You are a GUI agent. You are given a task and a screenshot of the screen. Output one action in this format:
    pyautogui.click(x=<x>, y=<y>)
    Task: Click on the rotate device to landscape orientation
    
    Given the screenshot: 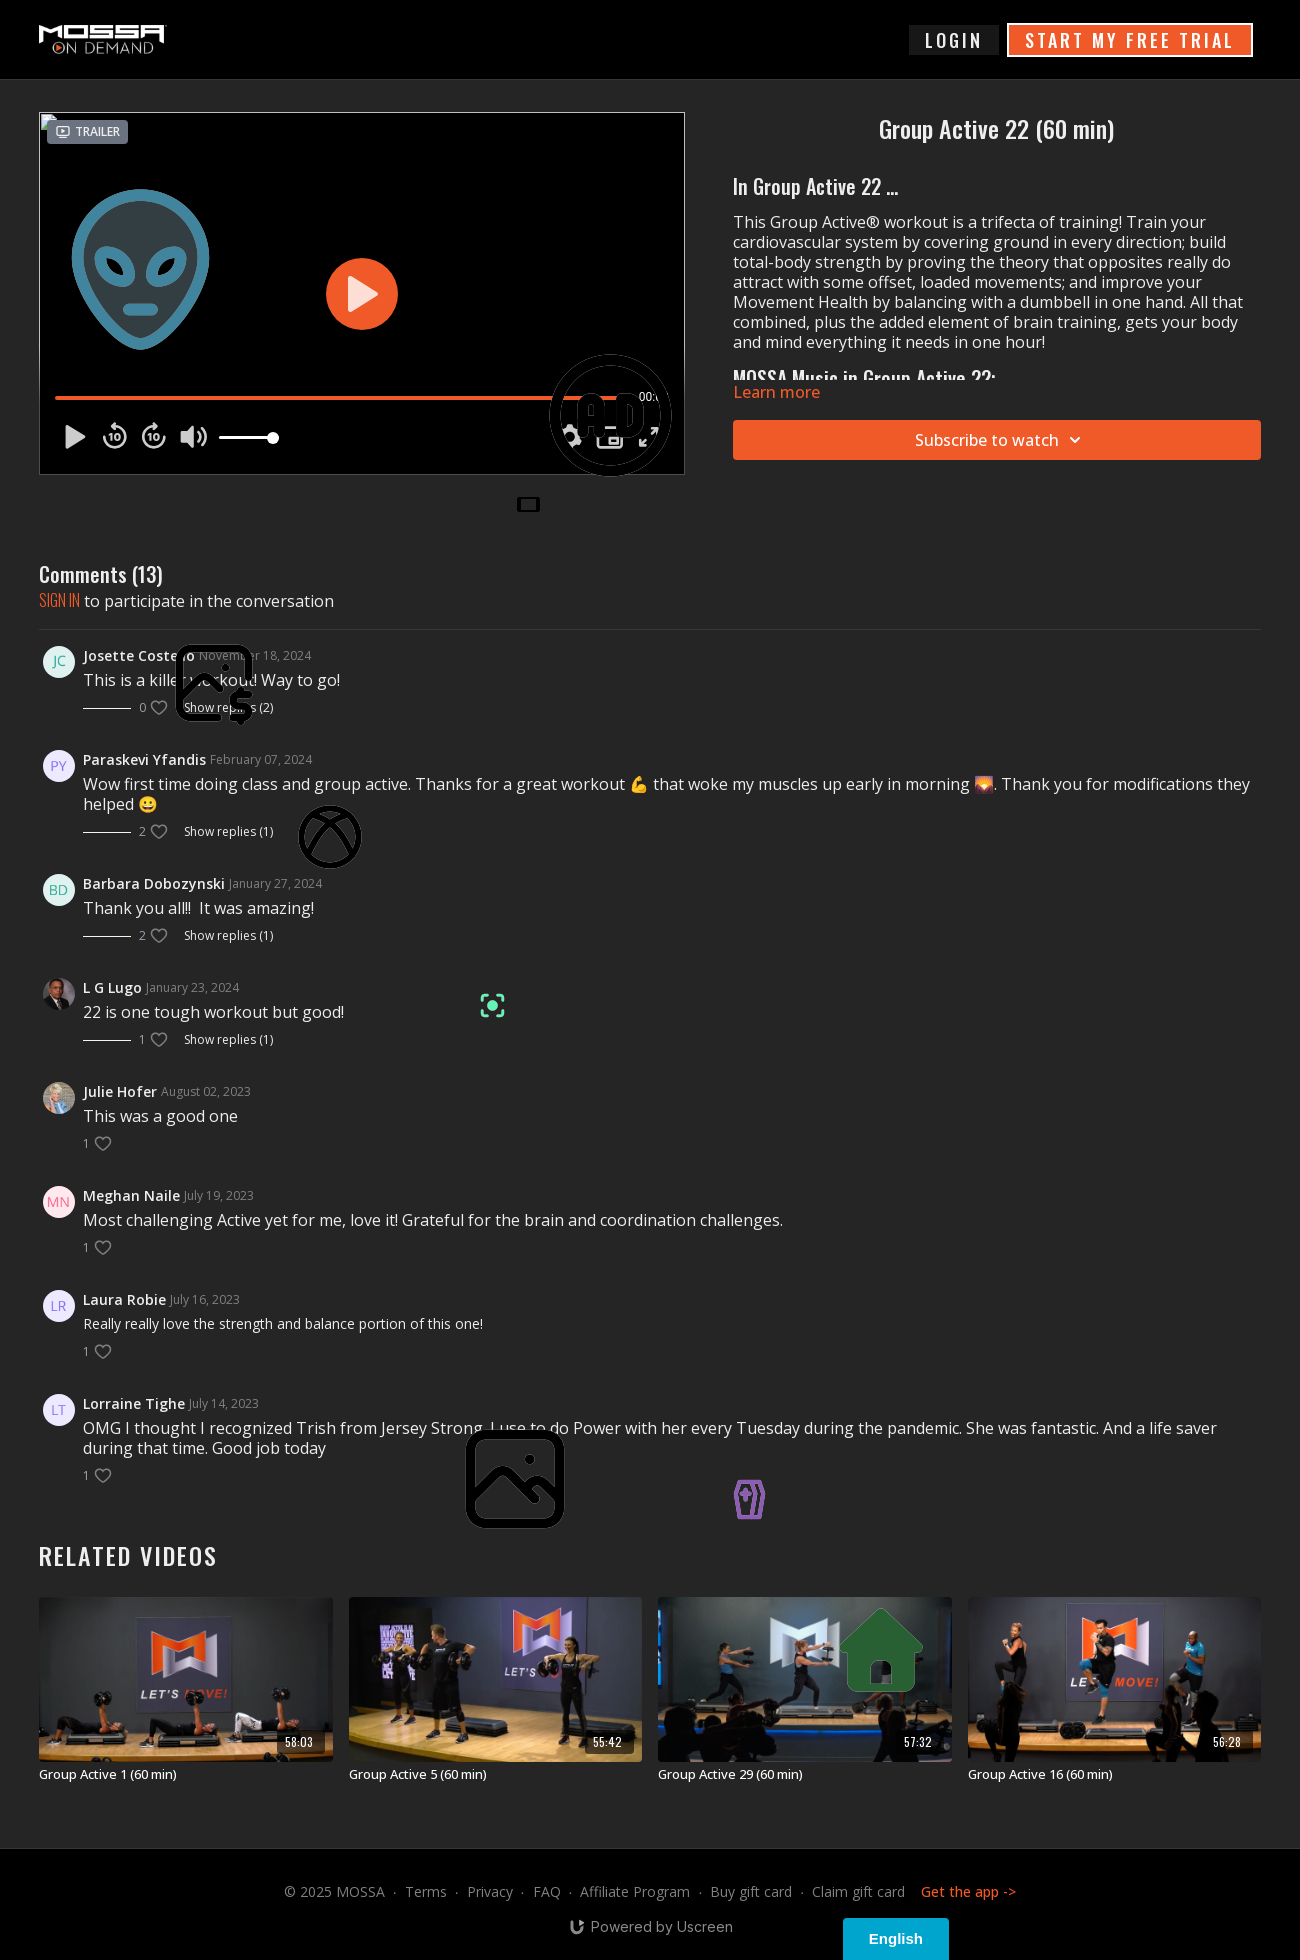 What is the action you would take?
    pyautogui.click(x=528, y=504)
    